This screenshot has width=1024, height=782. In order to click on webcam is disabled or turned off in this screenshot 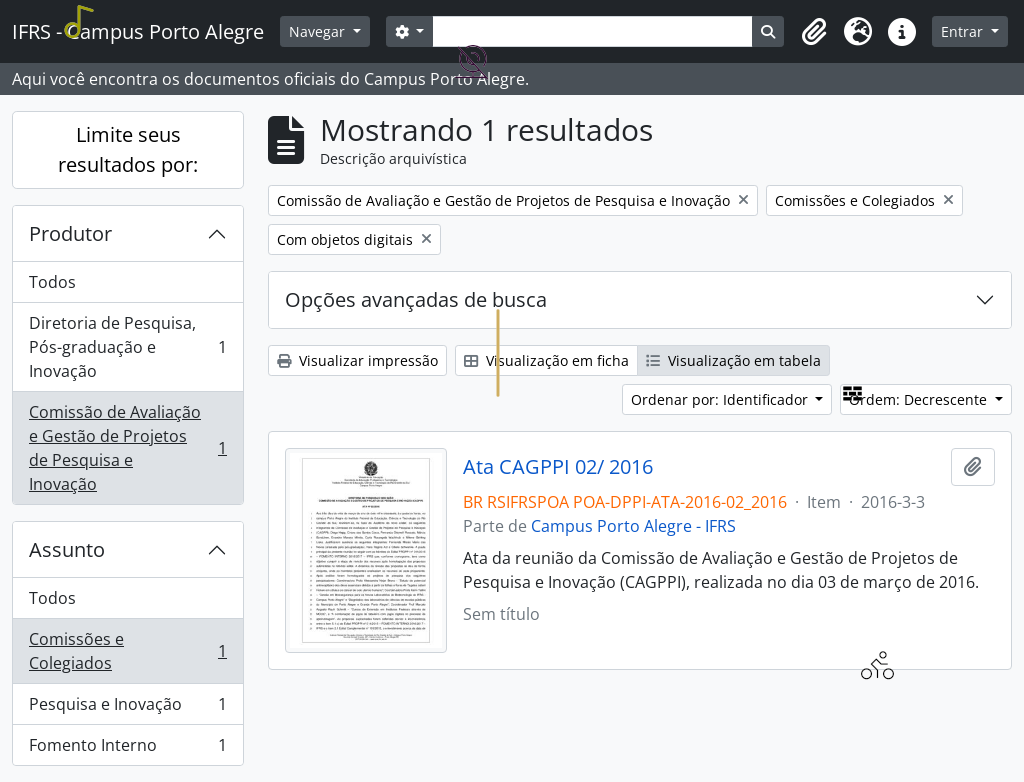, I will do `click(473, 63)`.